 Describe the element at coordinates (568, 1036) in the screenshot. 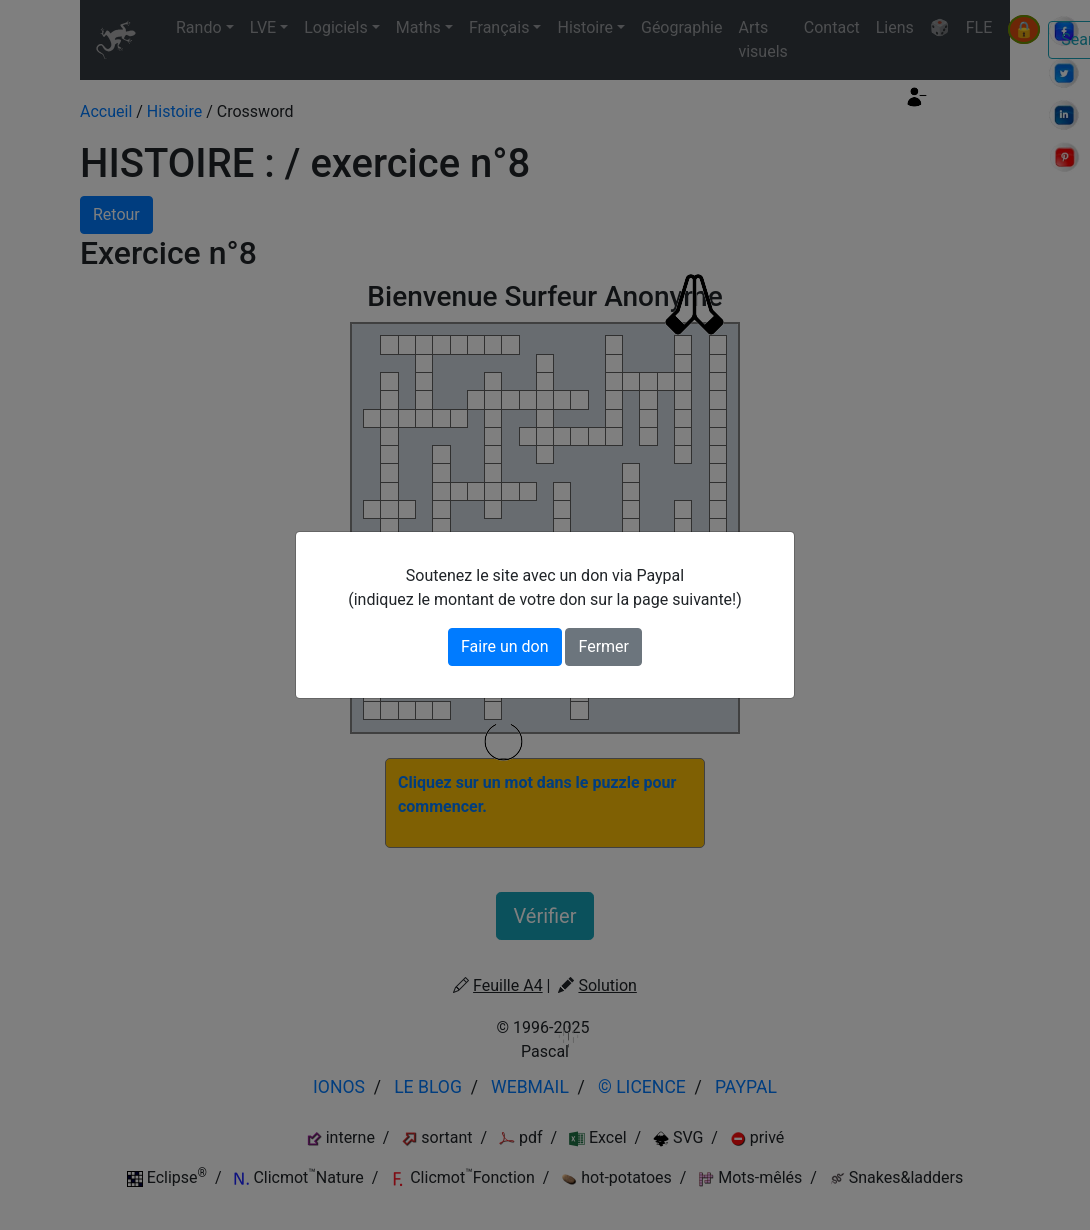

I see `open google podcasts` at that location.